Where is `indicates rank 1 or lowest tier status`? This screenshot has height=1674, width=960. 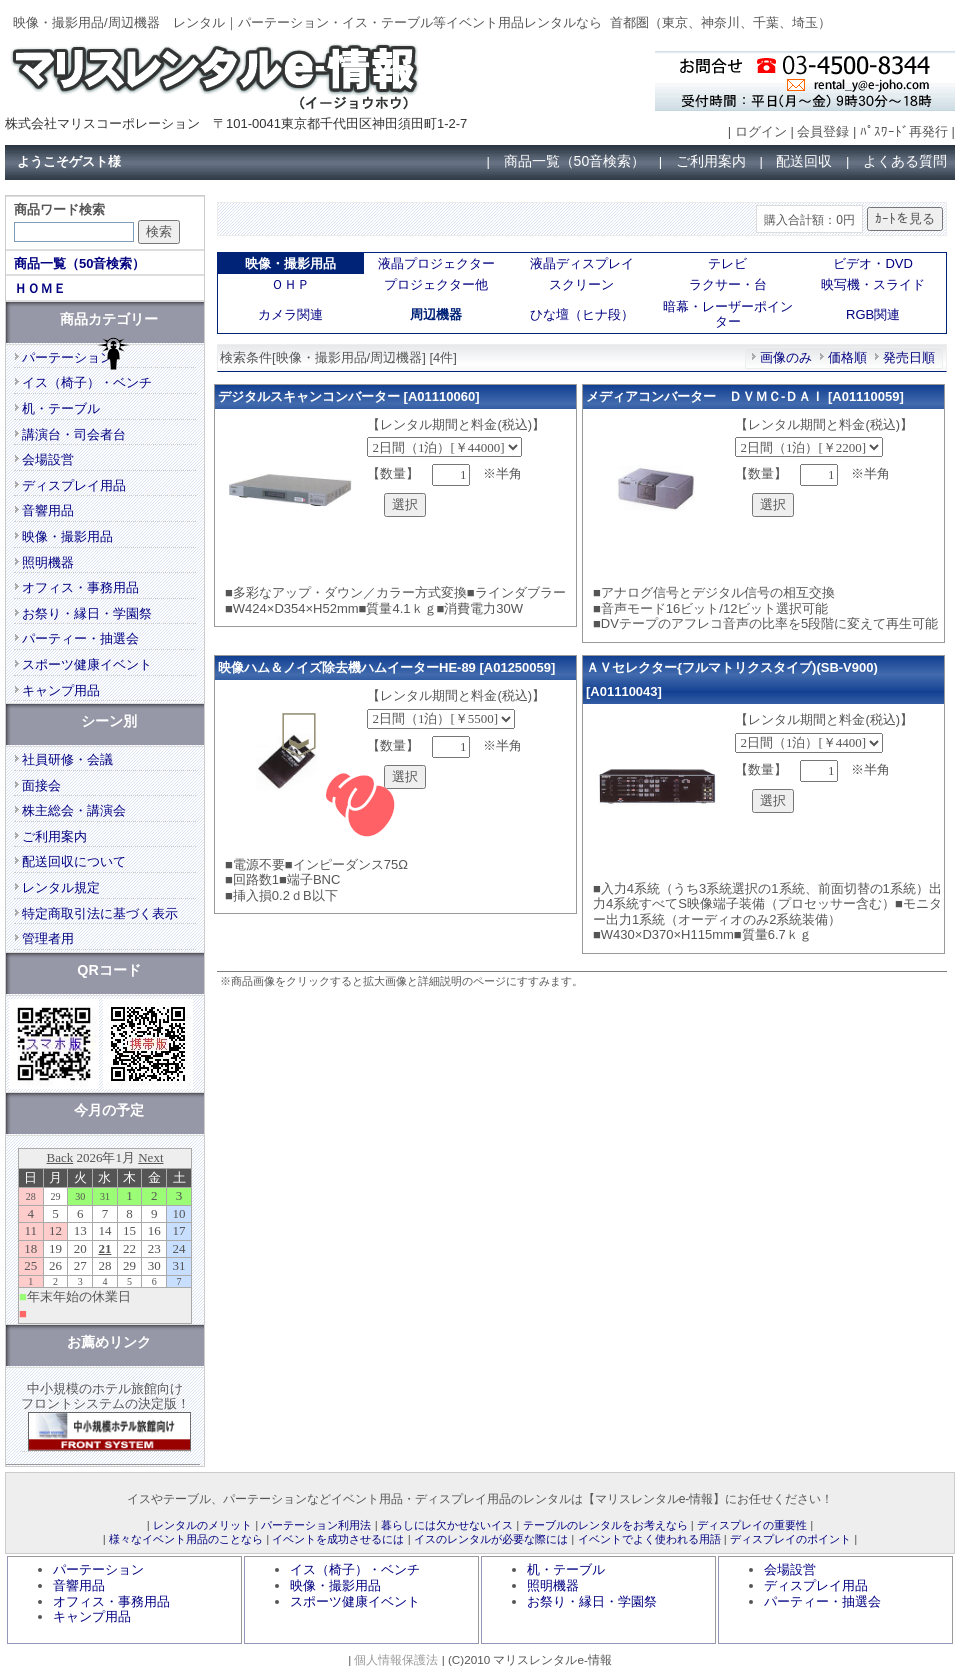 indicates rank 1 or lowest tier status is located at coordinates (299, 735).